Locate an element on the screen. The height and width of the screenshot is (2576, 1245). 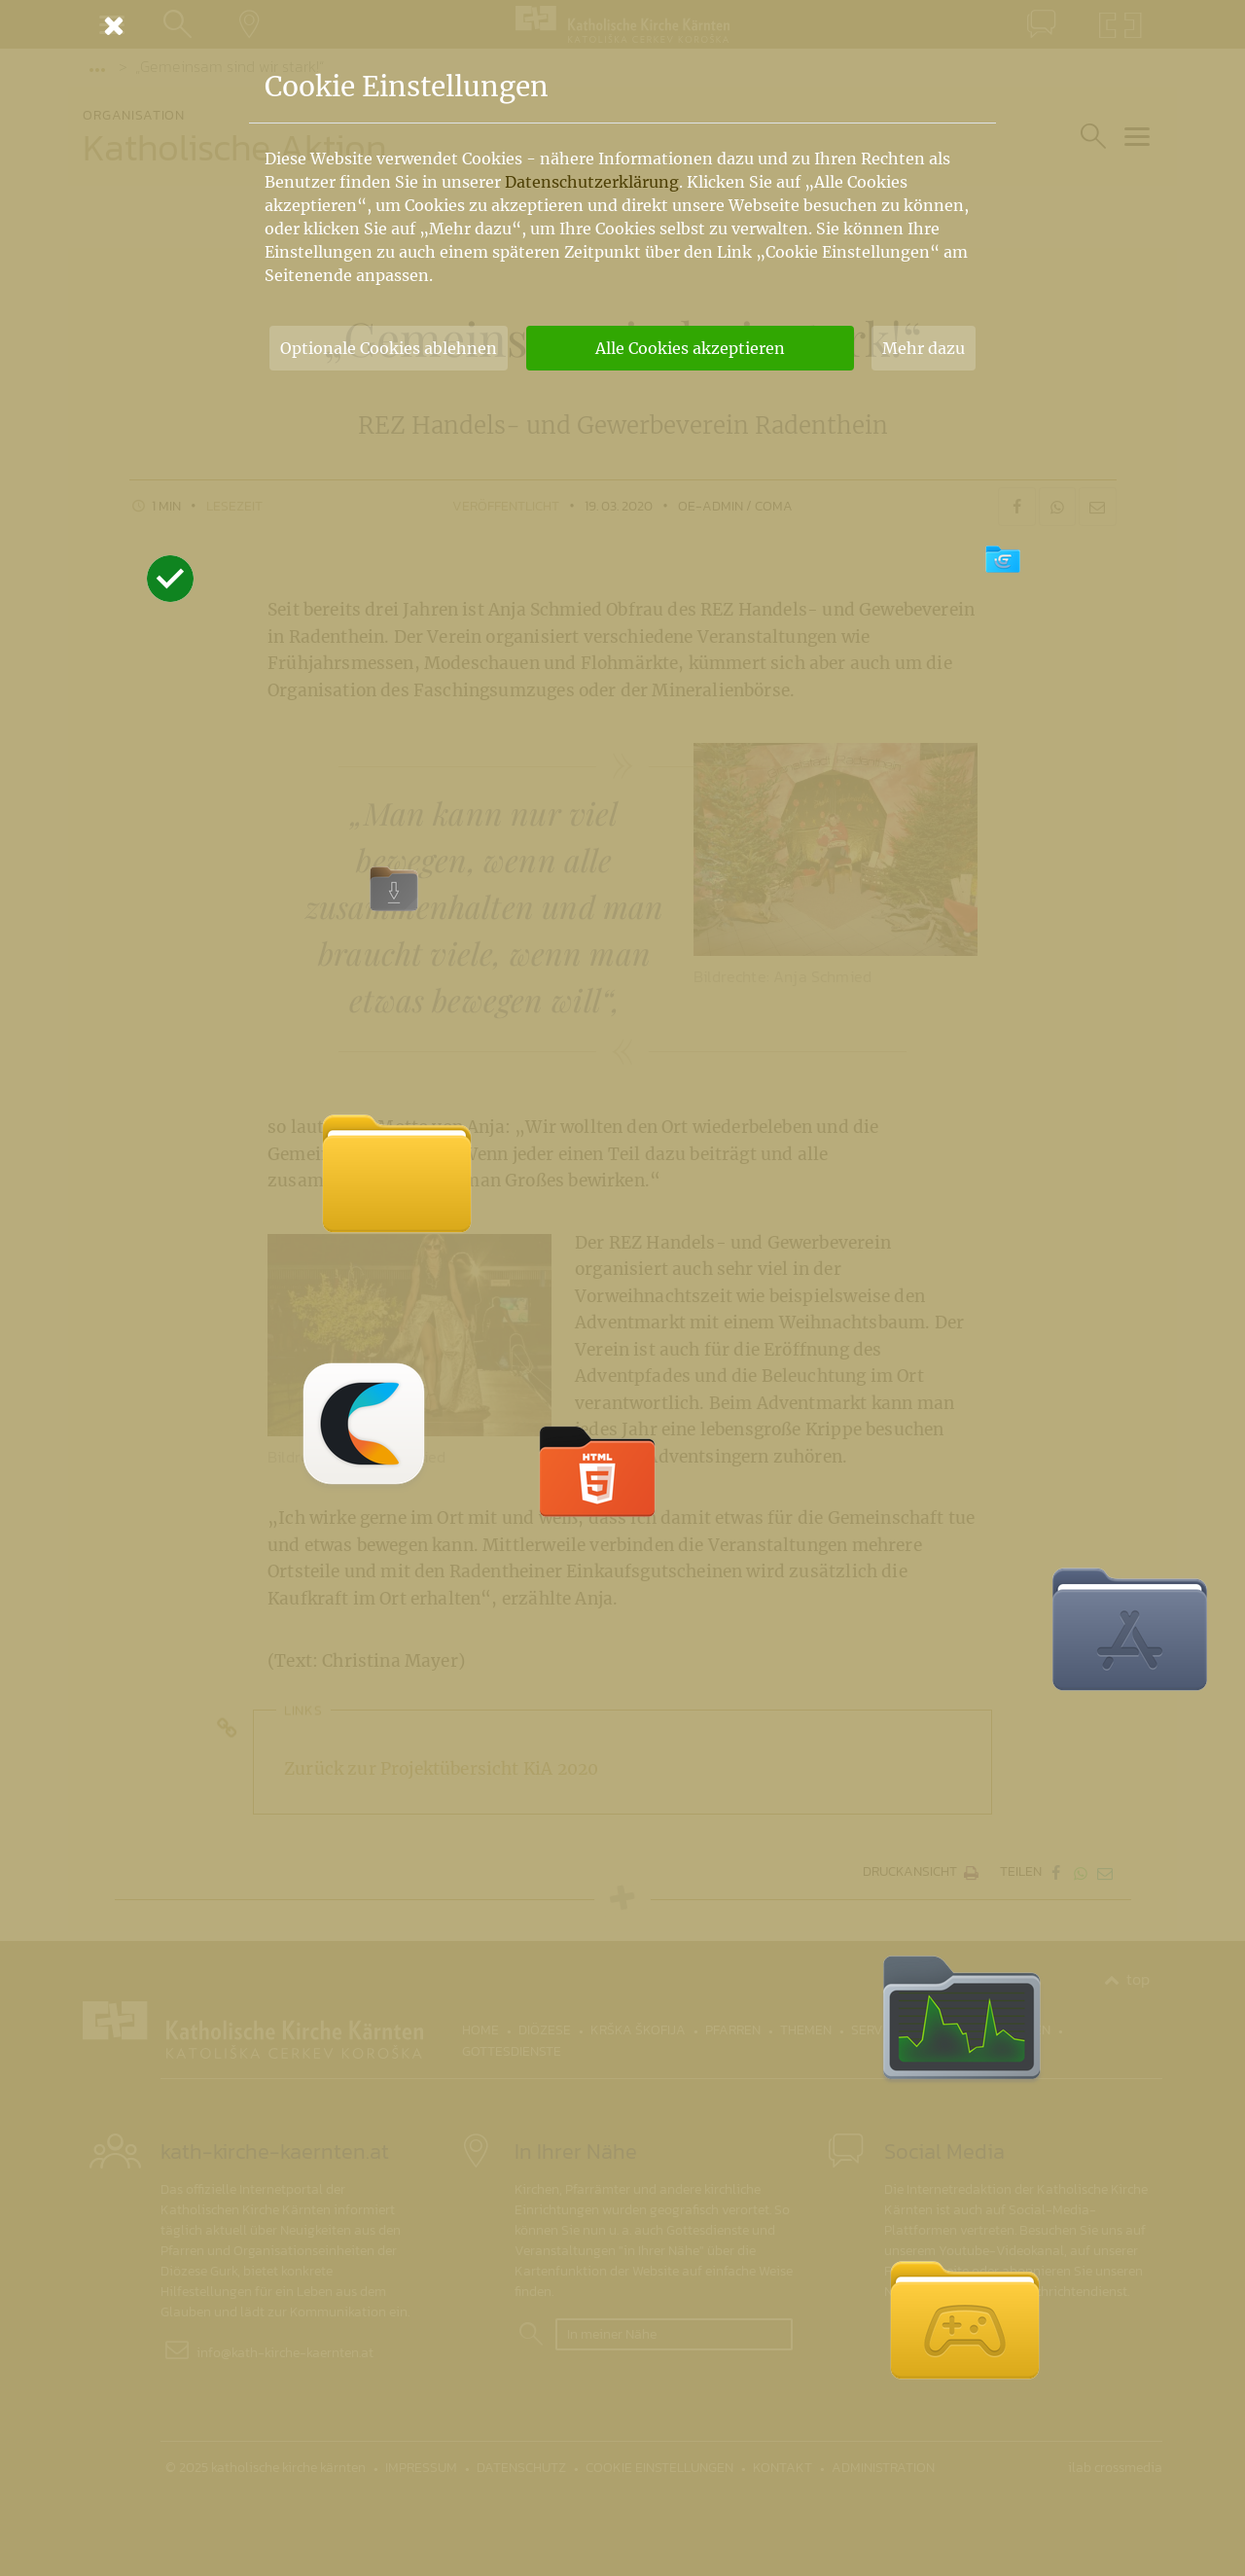
open folder to view files is located at coordinates (397, 1174).